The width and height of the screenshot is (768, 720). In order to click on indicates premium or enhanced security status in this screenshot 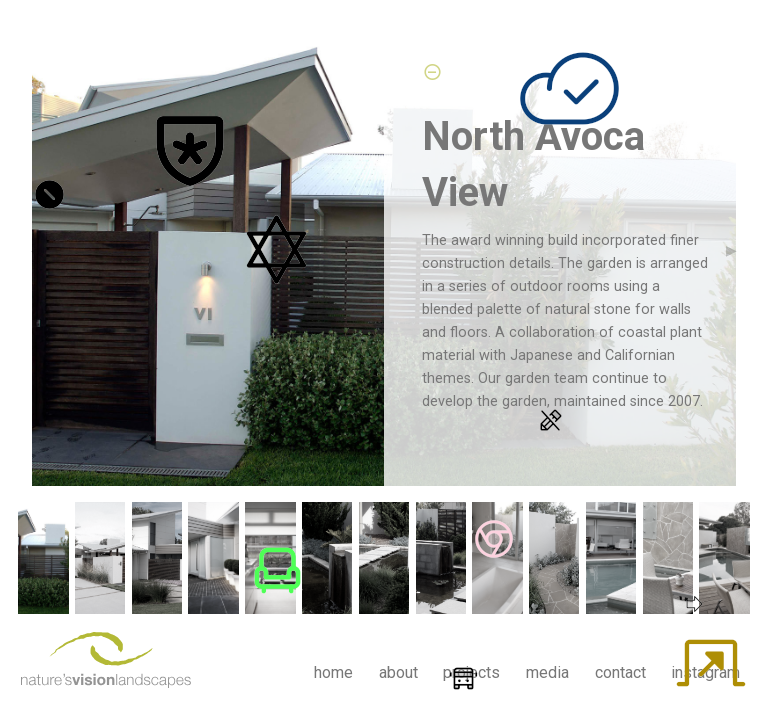, I will do `click(190, 147)`.